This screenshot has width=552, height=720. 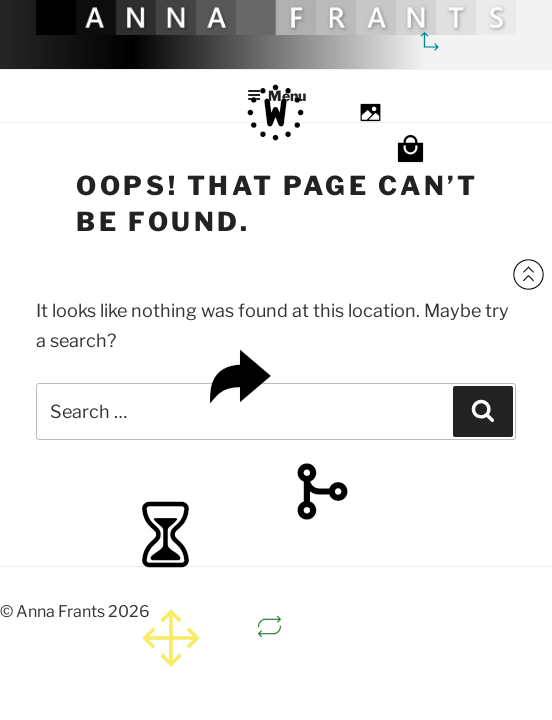 What do you see at coordinates (269, 626) in the screenshot?
I see `enable repeat mode for media playback` at bounding box center [269, 626].